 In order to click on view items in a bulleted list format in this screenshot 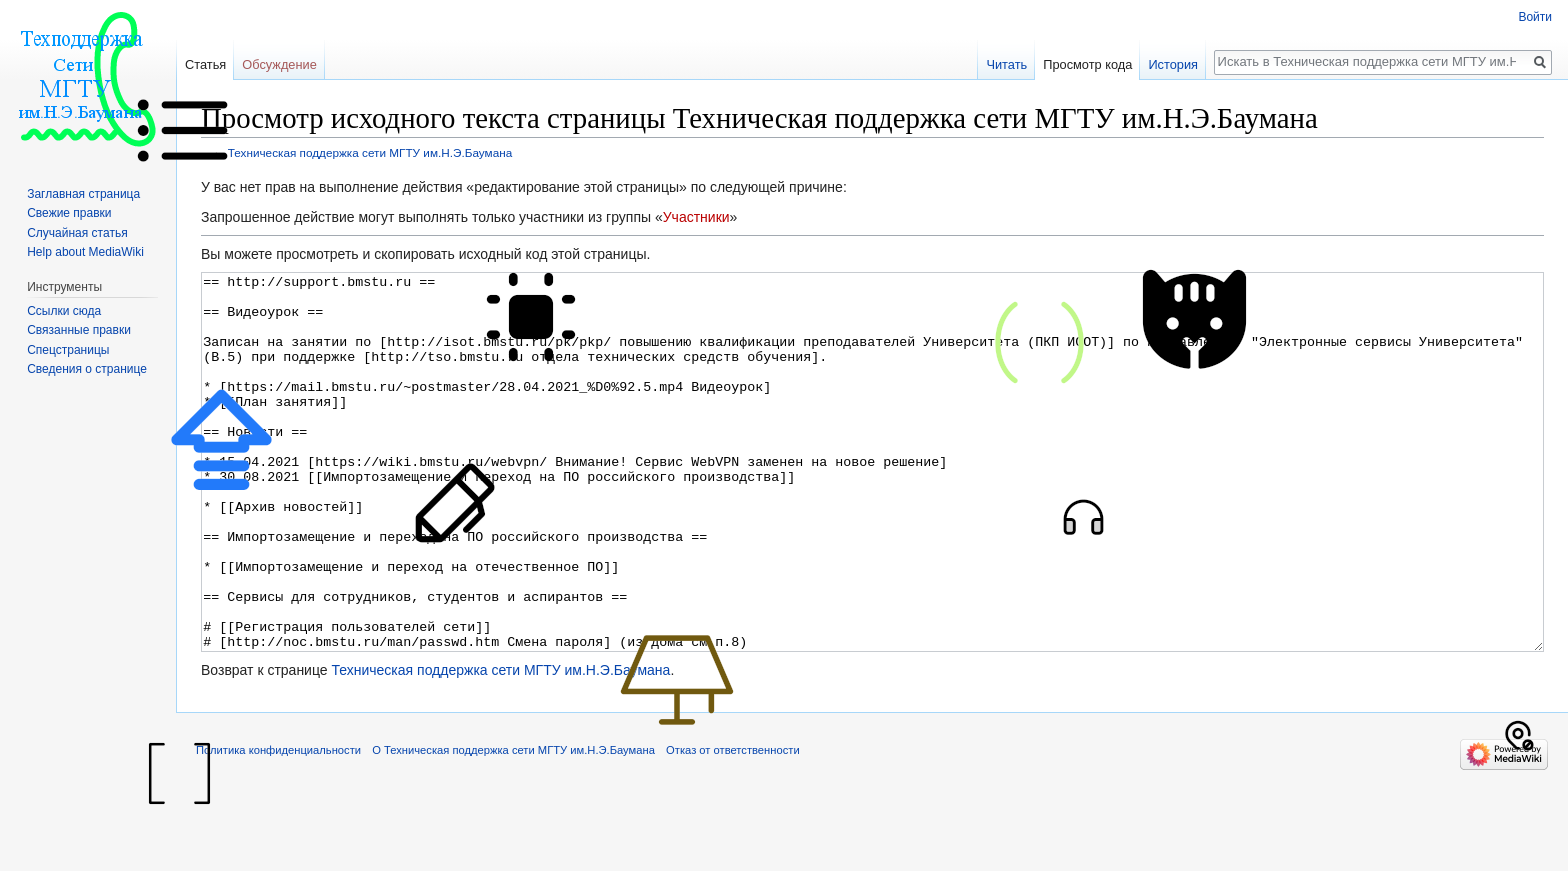, I will do `click(183, 130)`.